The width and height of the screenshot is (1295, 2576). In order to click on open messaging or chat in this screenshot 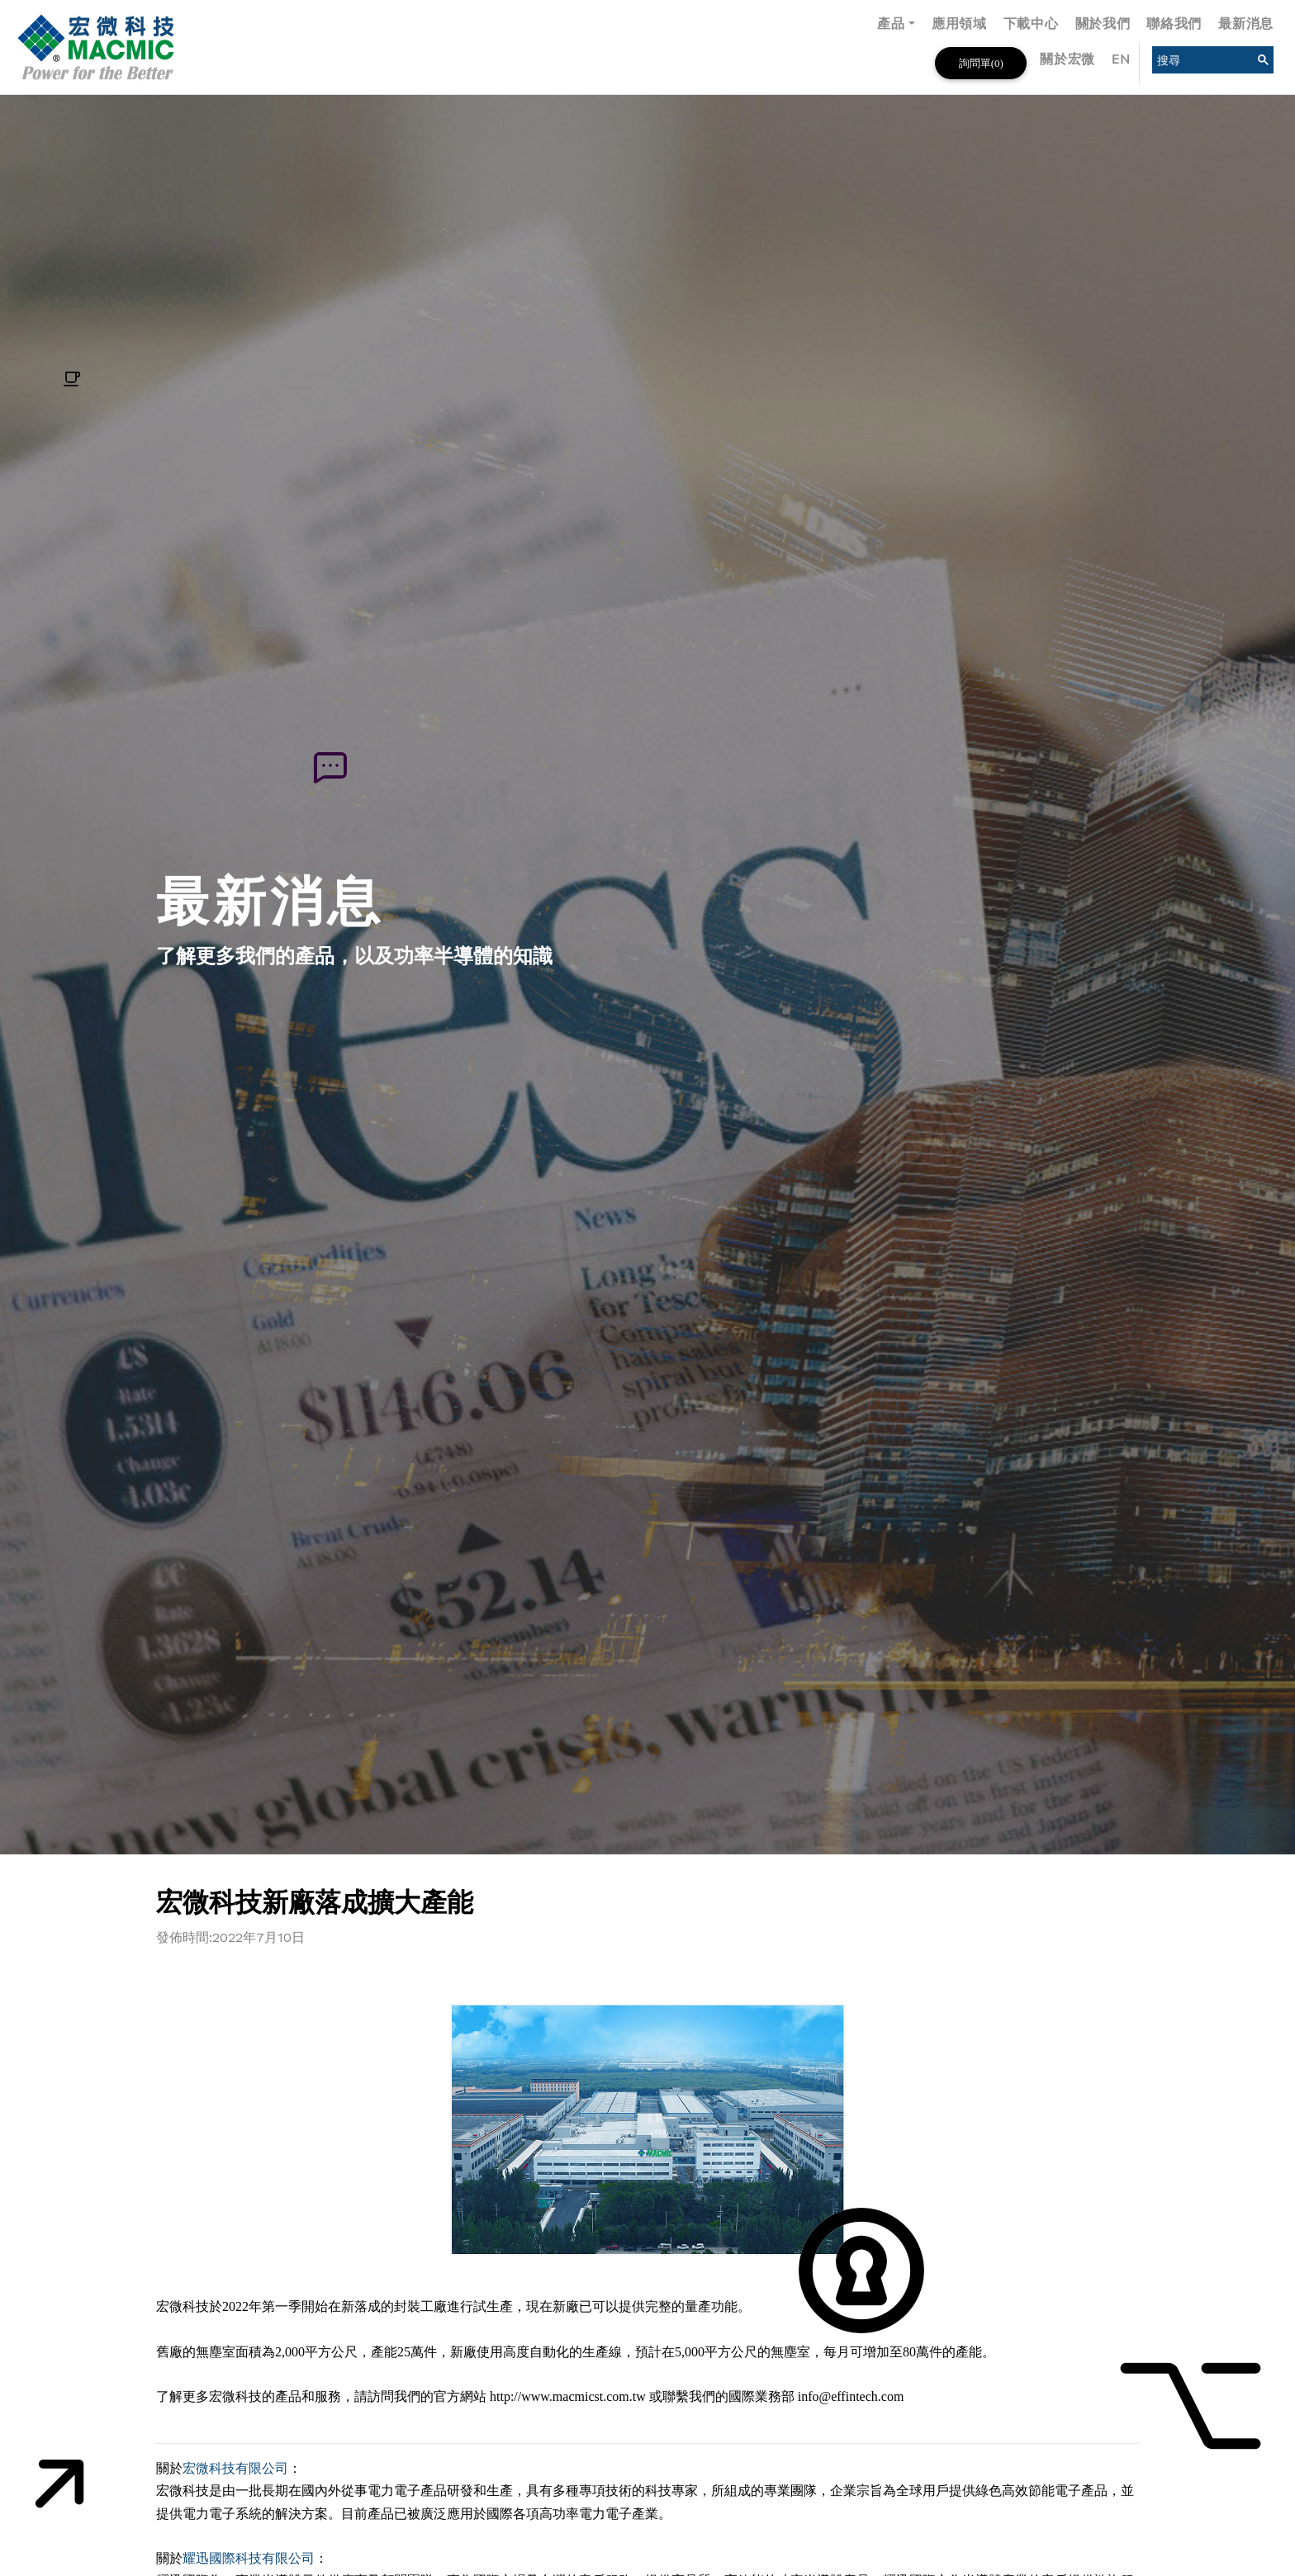, I will do `click(330, 767)`.